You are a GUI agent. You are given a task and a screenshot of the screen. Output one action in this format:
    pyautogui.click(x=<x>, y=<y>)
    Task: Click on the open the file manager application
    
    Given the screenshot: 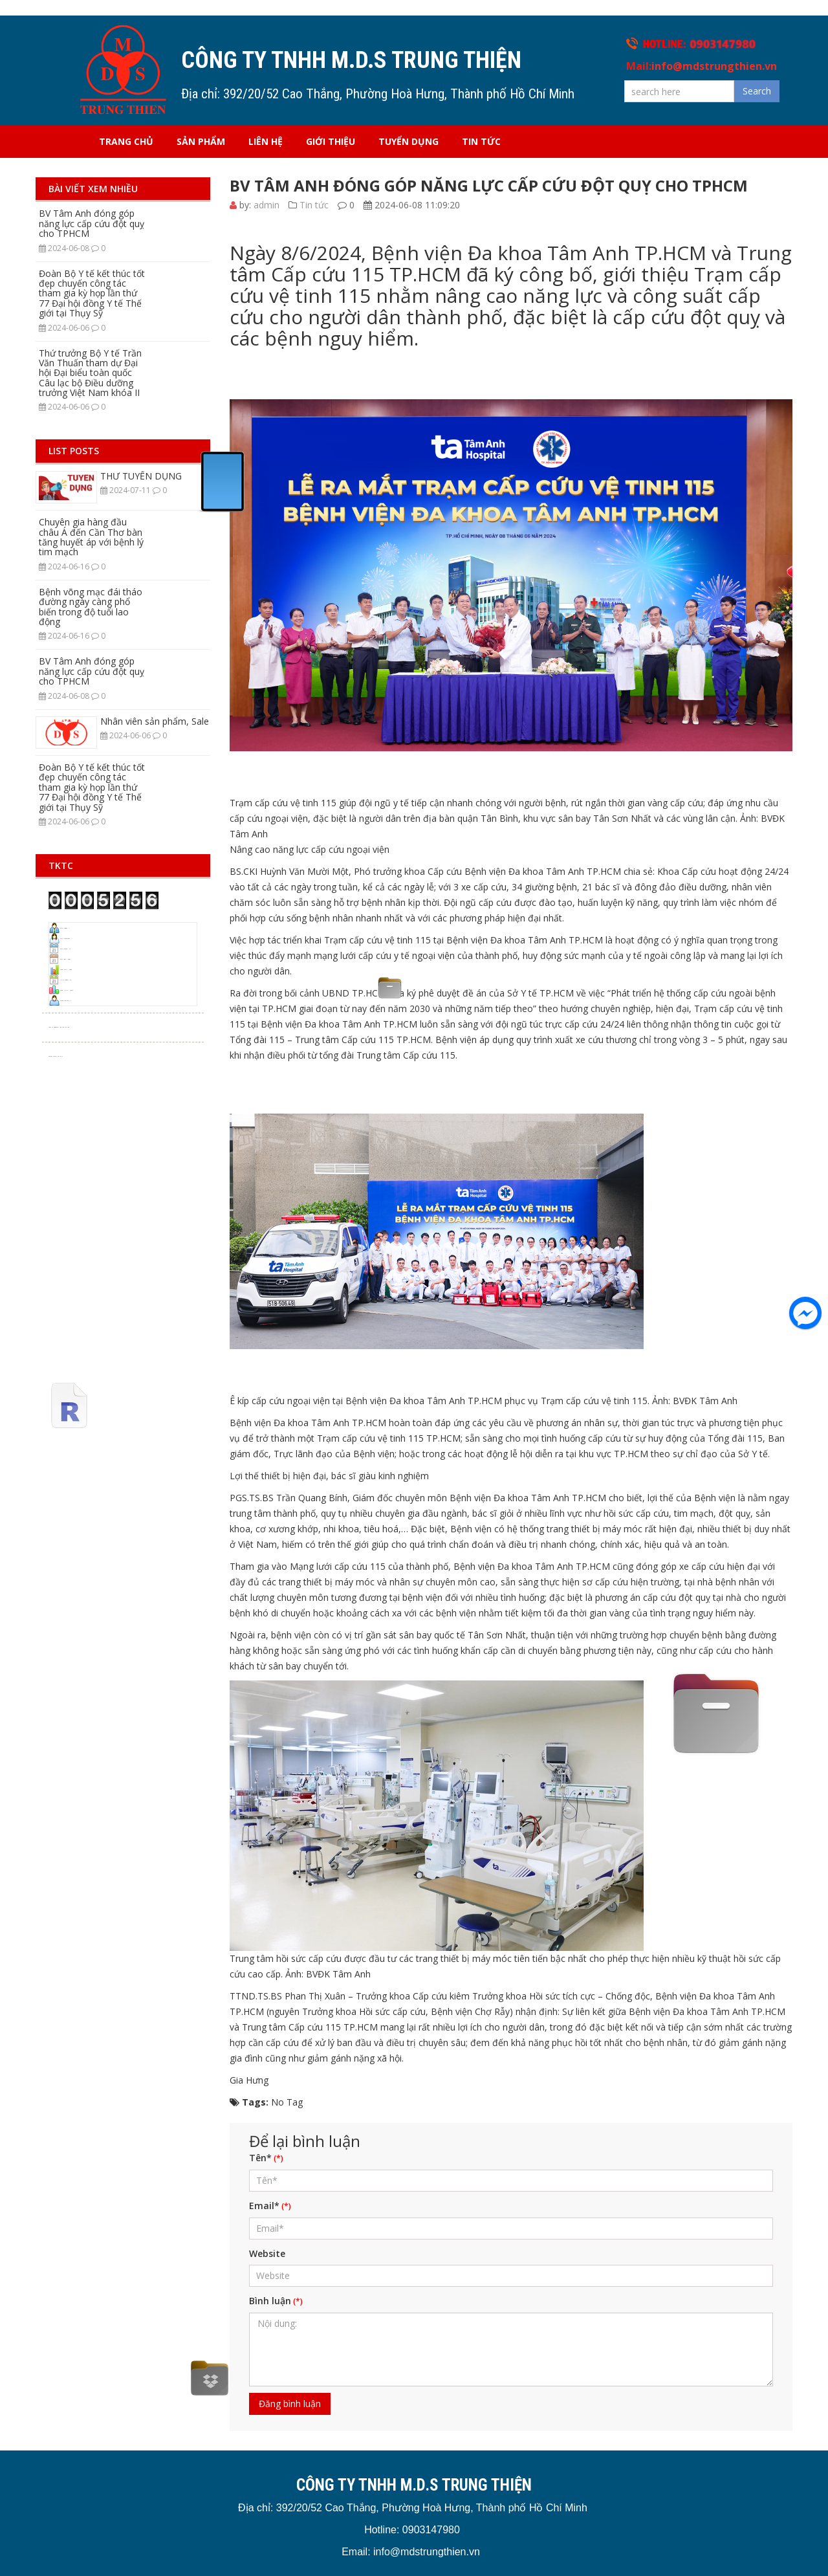 What is the action you would take?
    pyautogui.click(x=716, y=1713)
    